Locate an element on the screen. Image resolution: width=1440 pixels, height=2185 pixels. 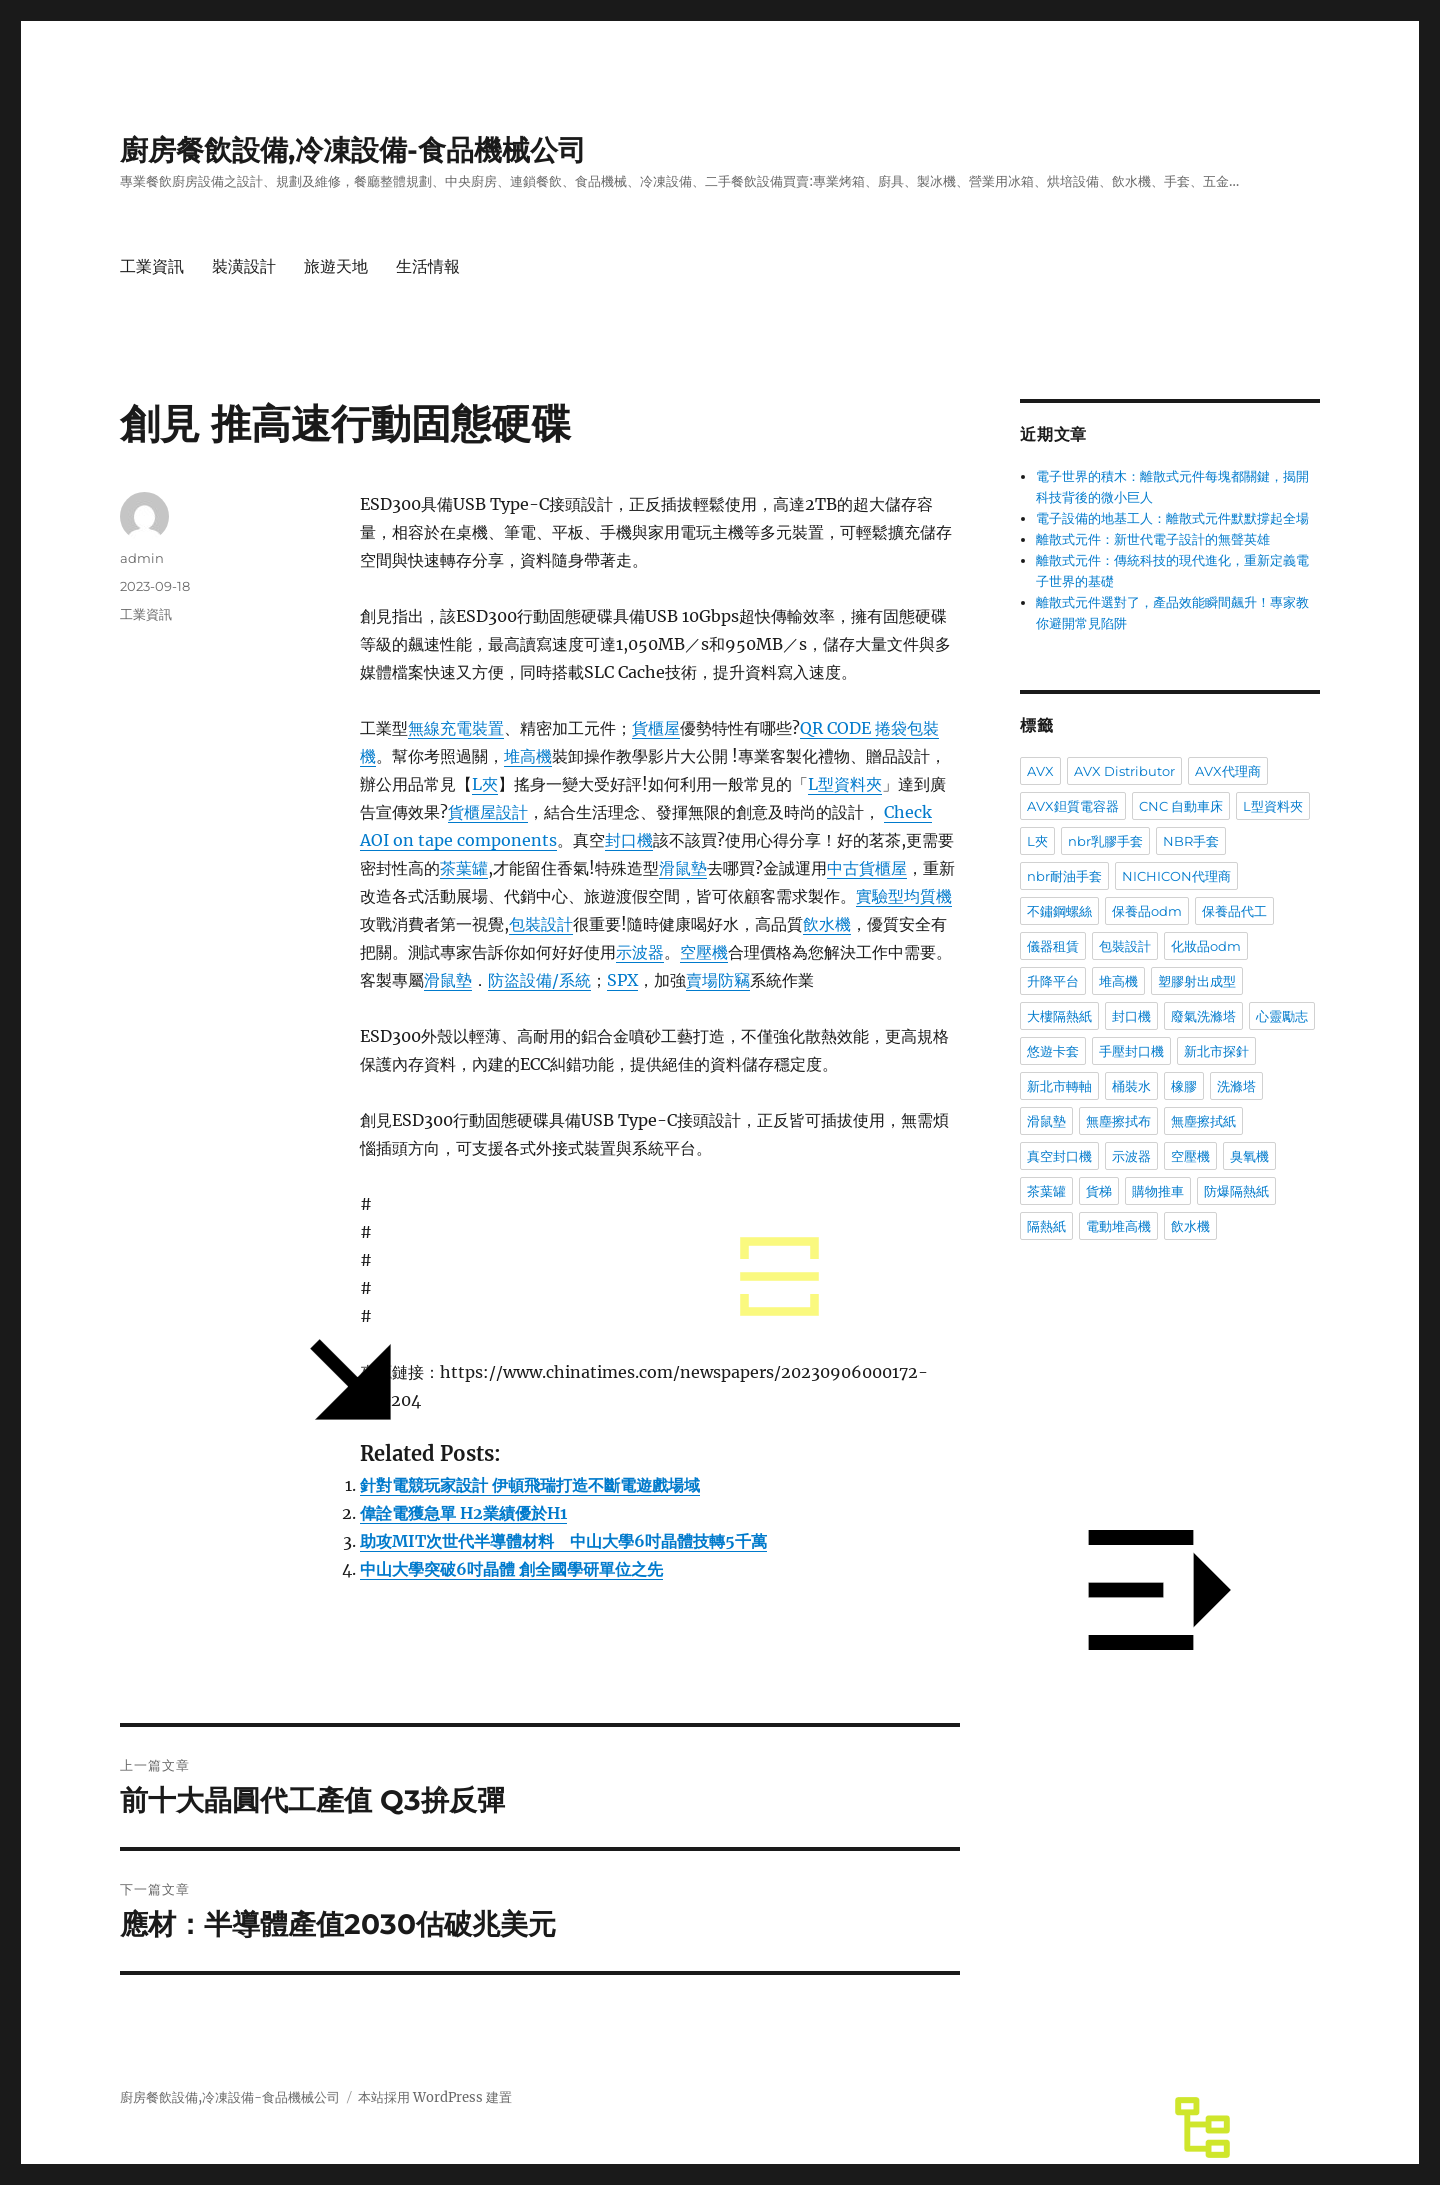
expand or unfold a navigation menu is located at coordinates (1156, 1590).